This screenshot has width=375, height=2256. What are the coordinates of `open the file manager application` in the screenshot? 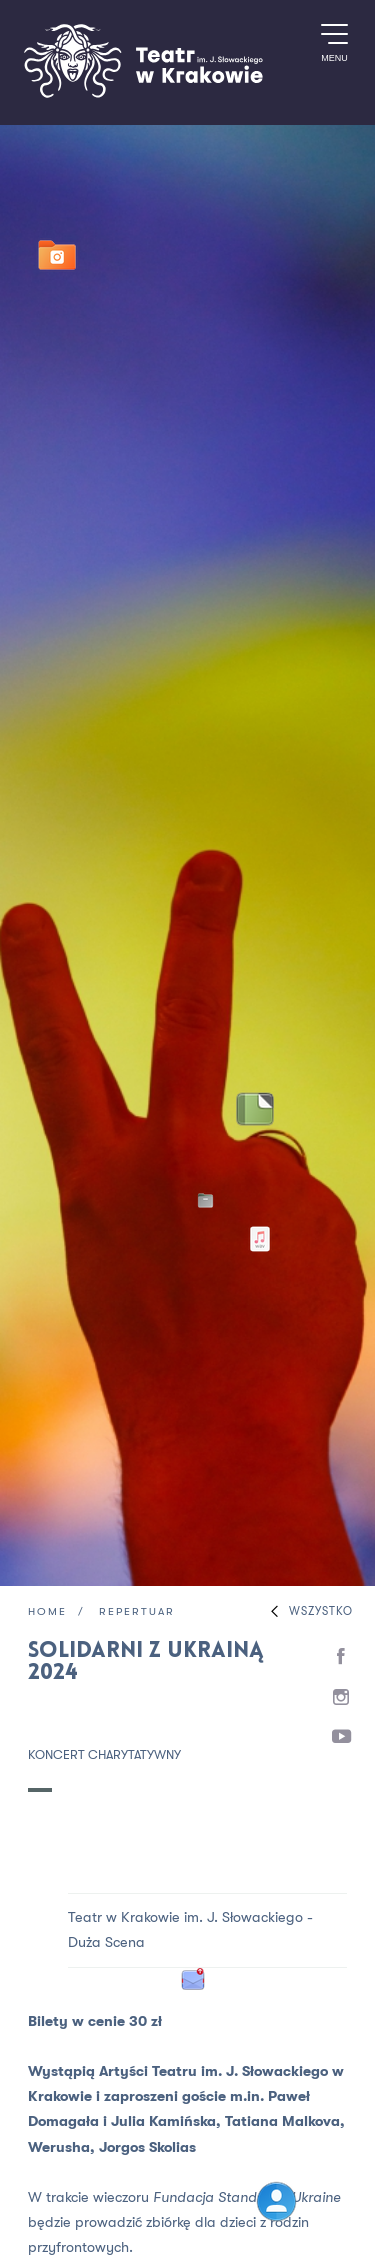 It's located at (205, 1200).